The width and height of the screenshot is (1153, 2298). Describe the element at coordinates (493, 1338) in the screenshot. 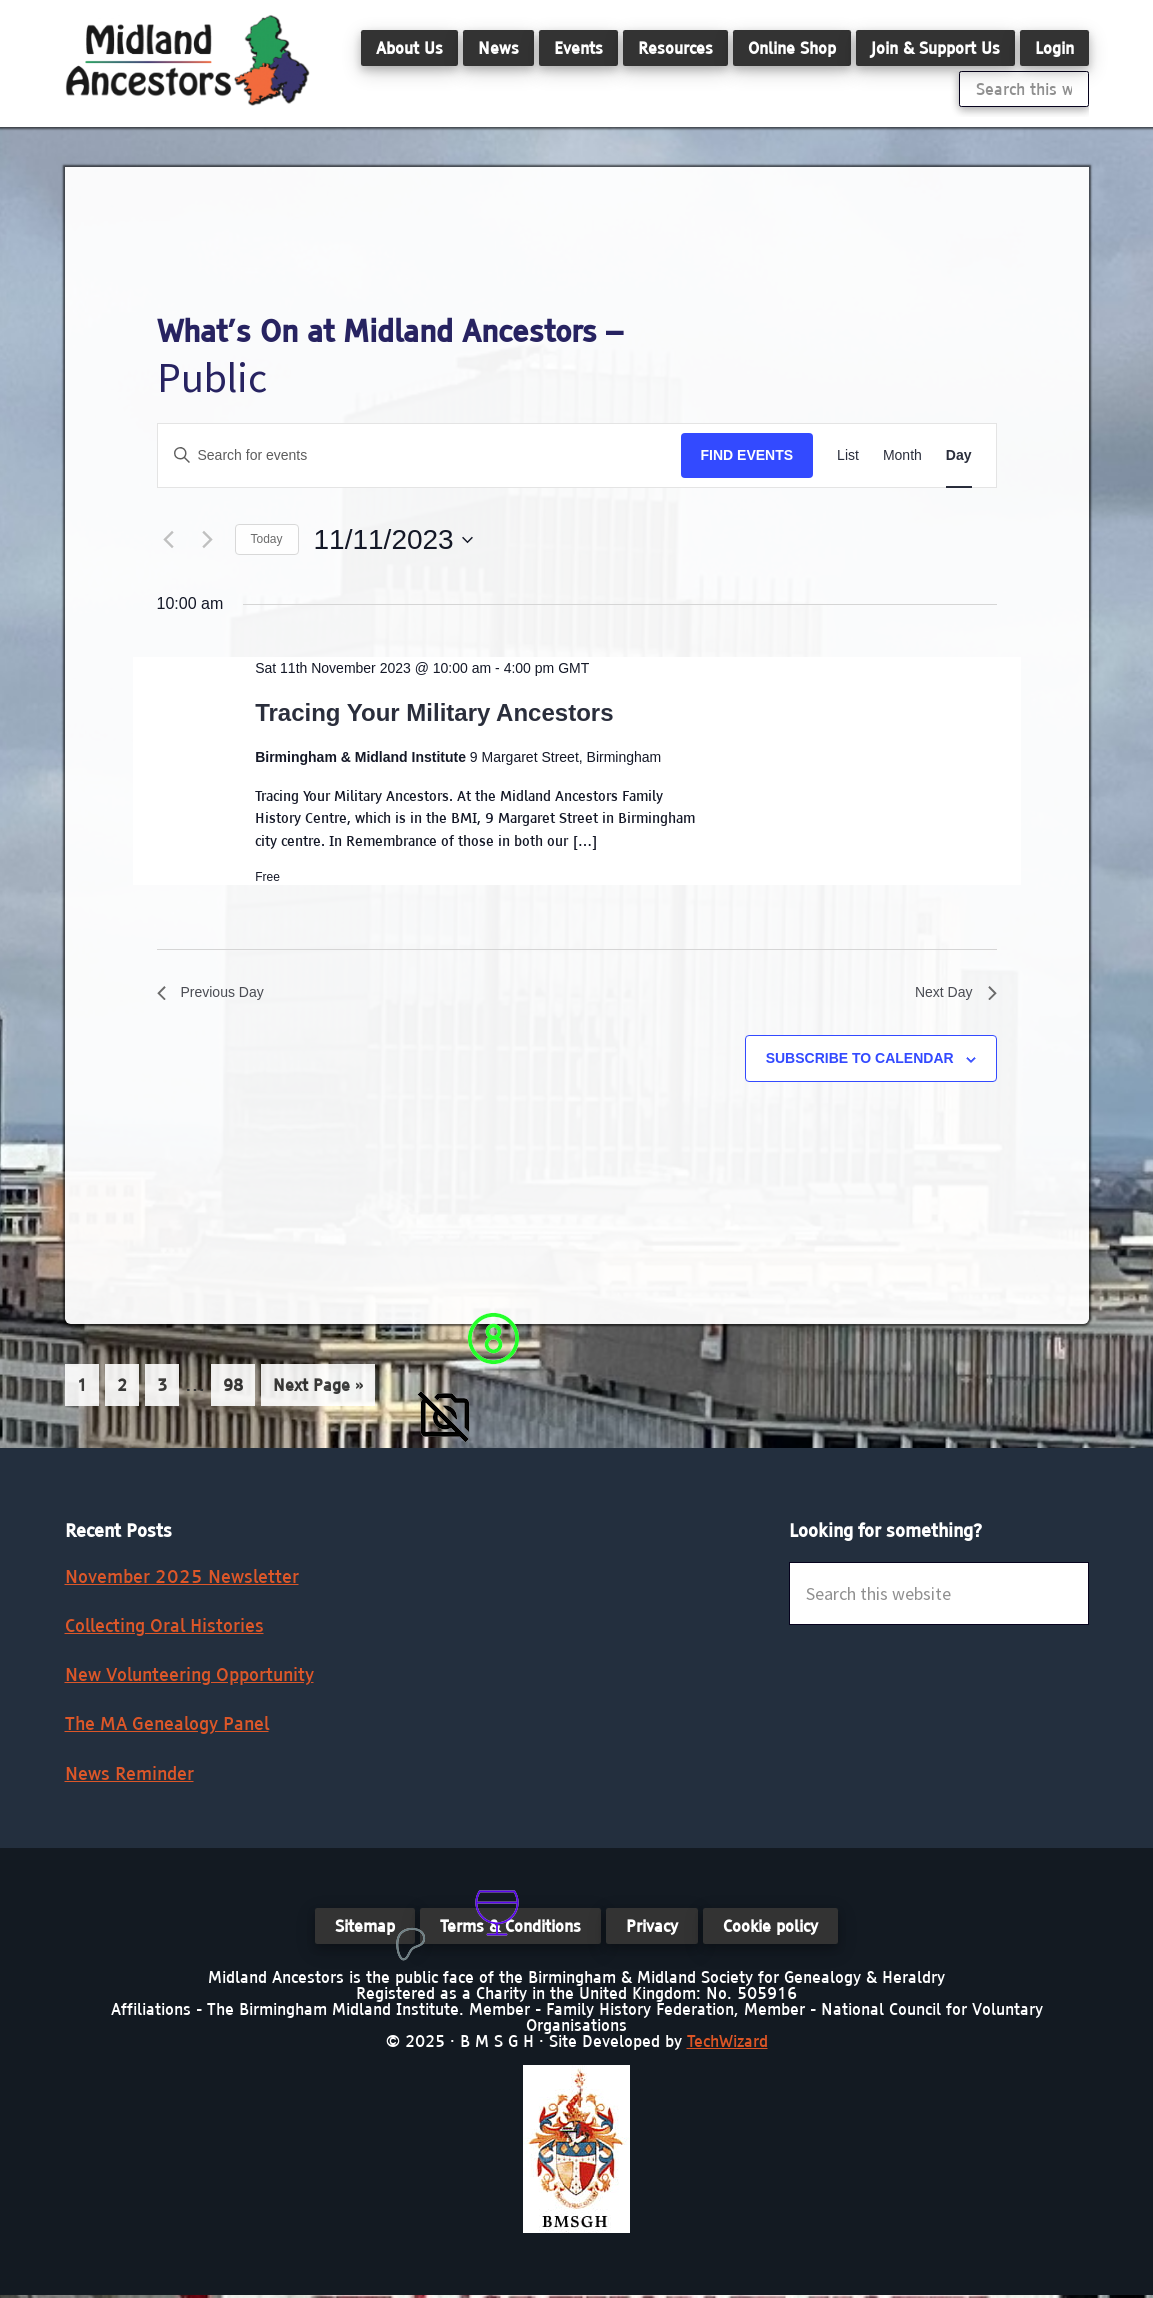

I see `indicates step 8 in a multi-step process` at that location.